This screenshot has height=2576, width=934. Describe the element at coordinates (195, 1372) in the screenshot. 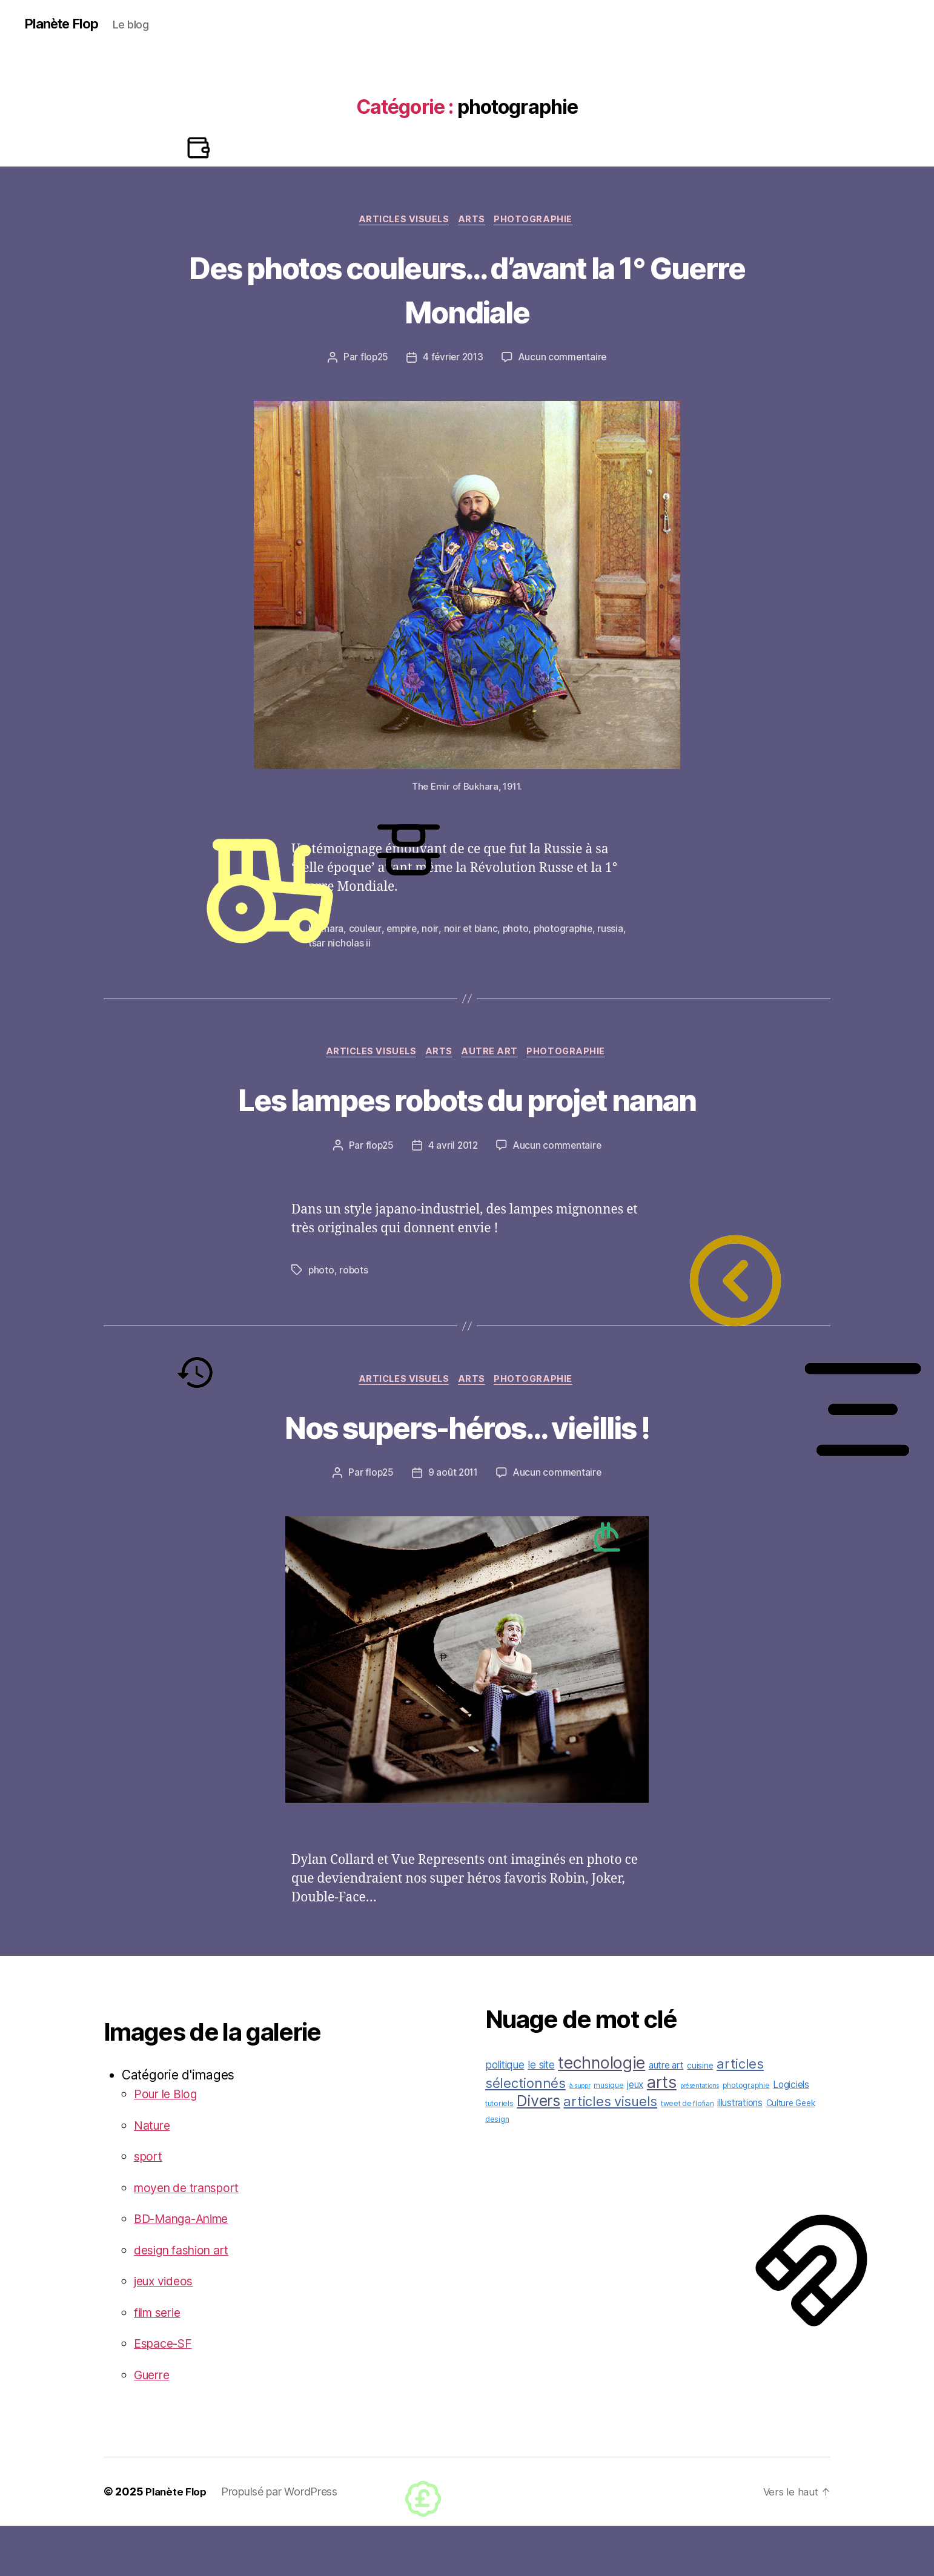

I see `view browsing or activity history` at that location.